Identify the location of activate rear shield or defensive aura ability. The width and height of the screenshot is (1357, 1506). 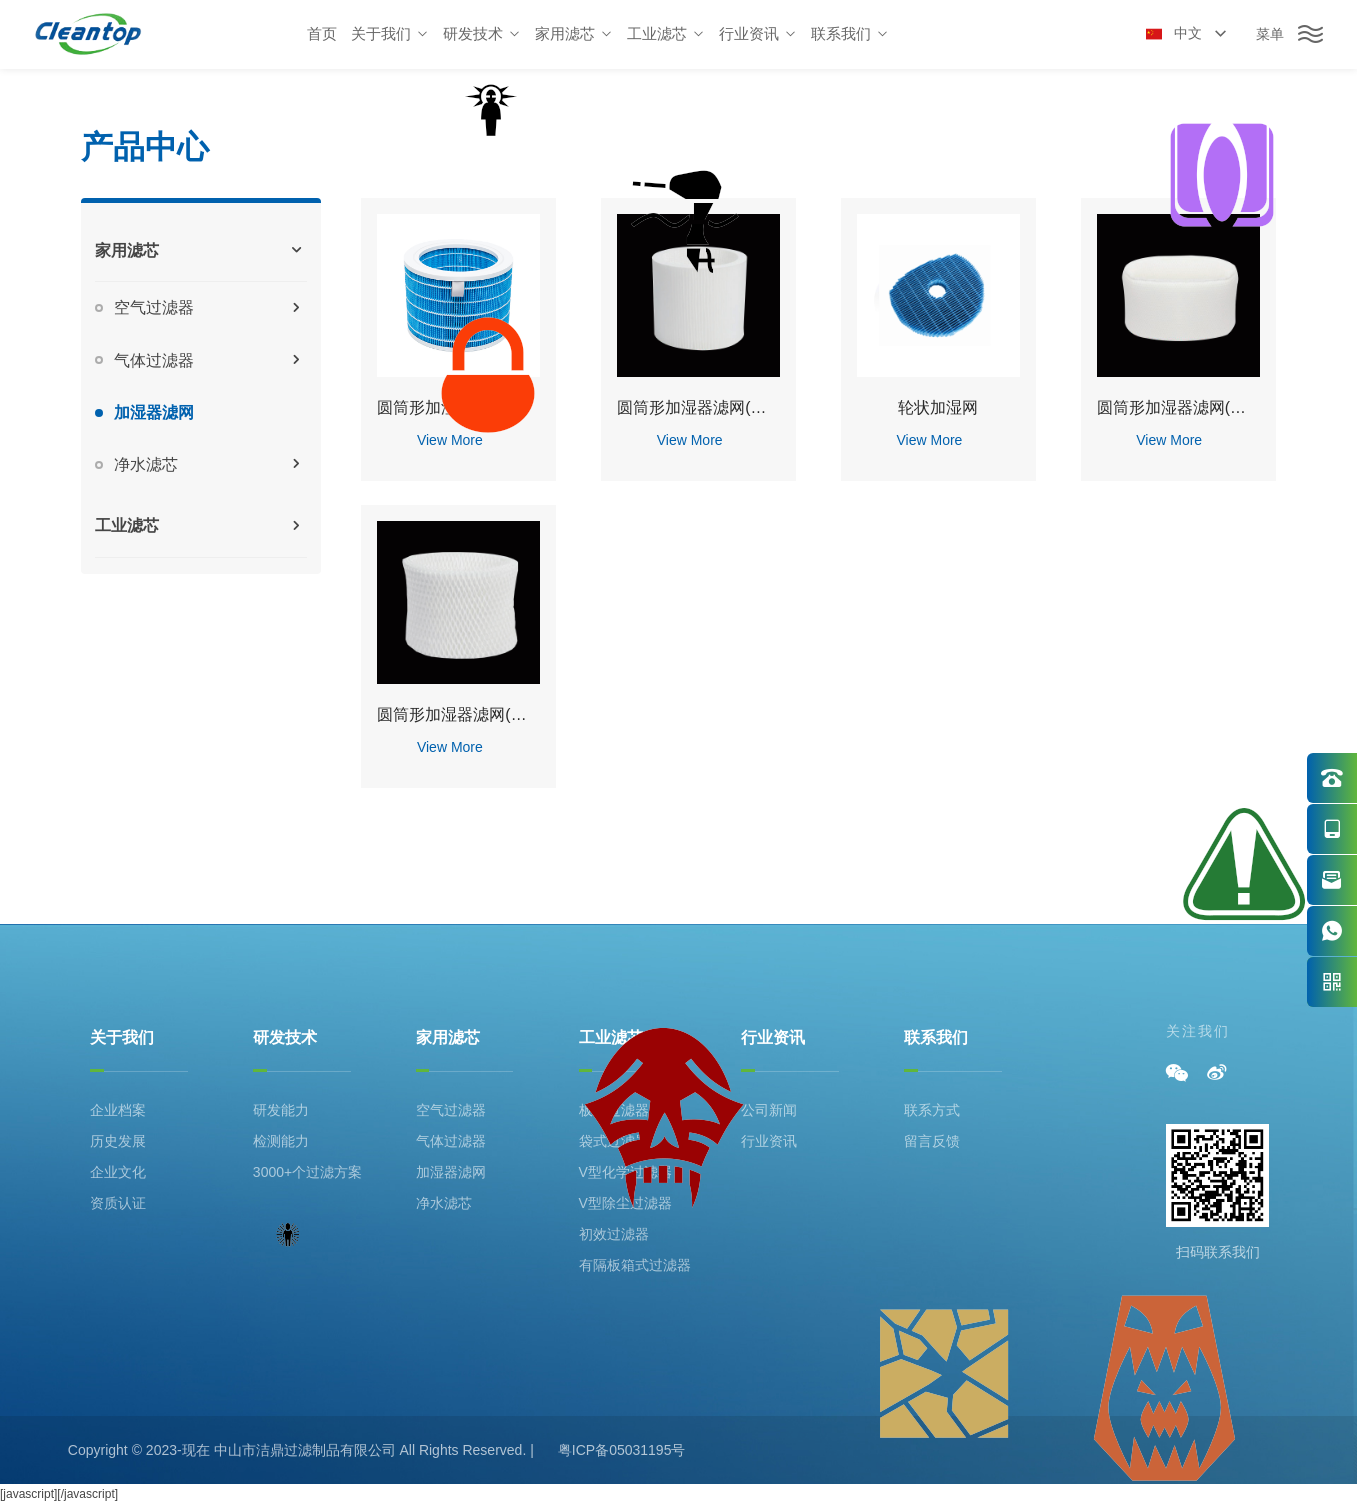
(491, 110).